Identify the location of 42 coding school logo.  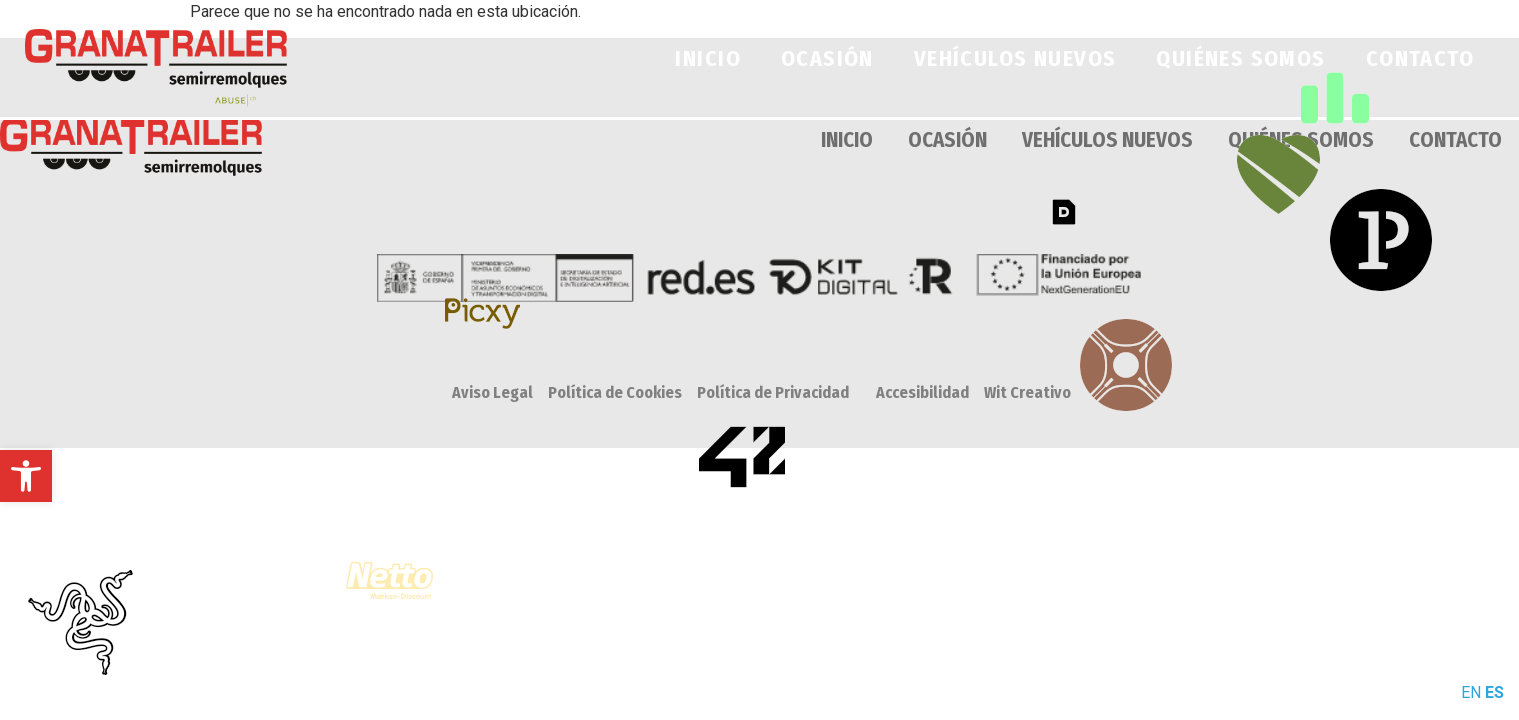
(742, 457).